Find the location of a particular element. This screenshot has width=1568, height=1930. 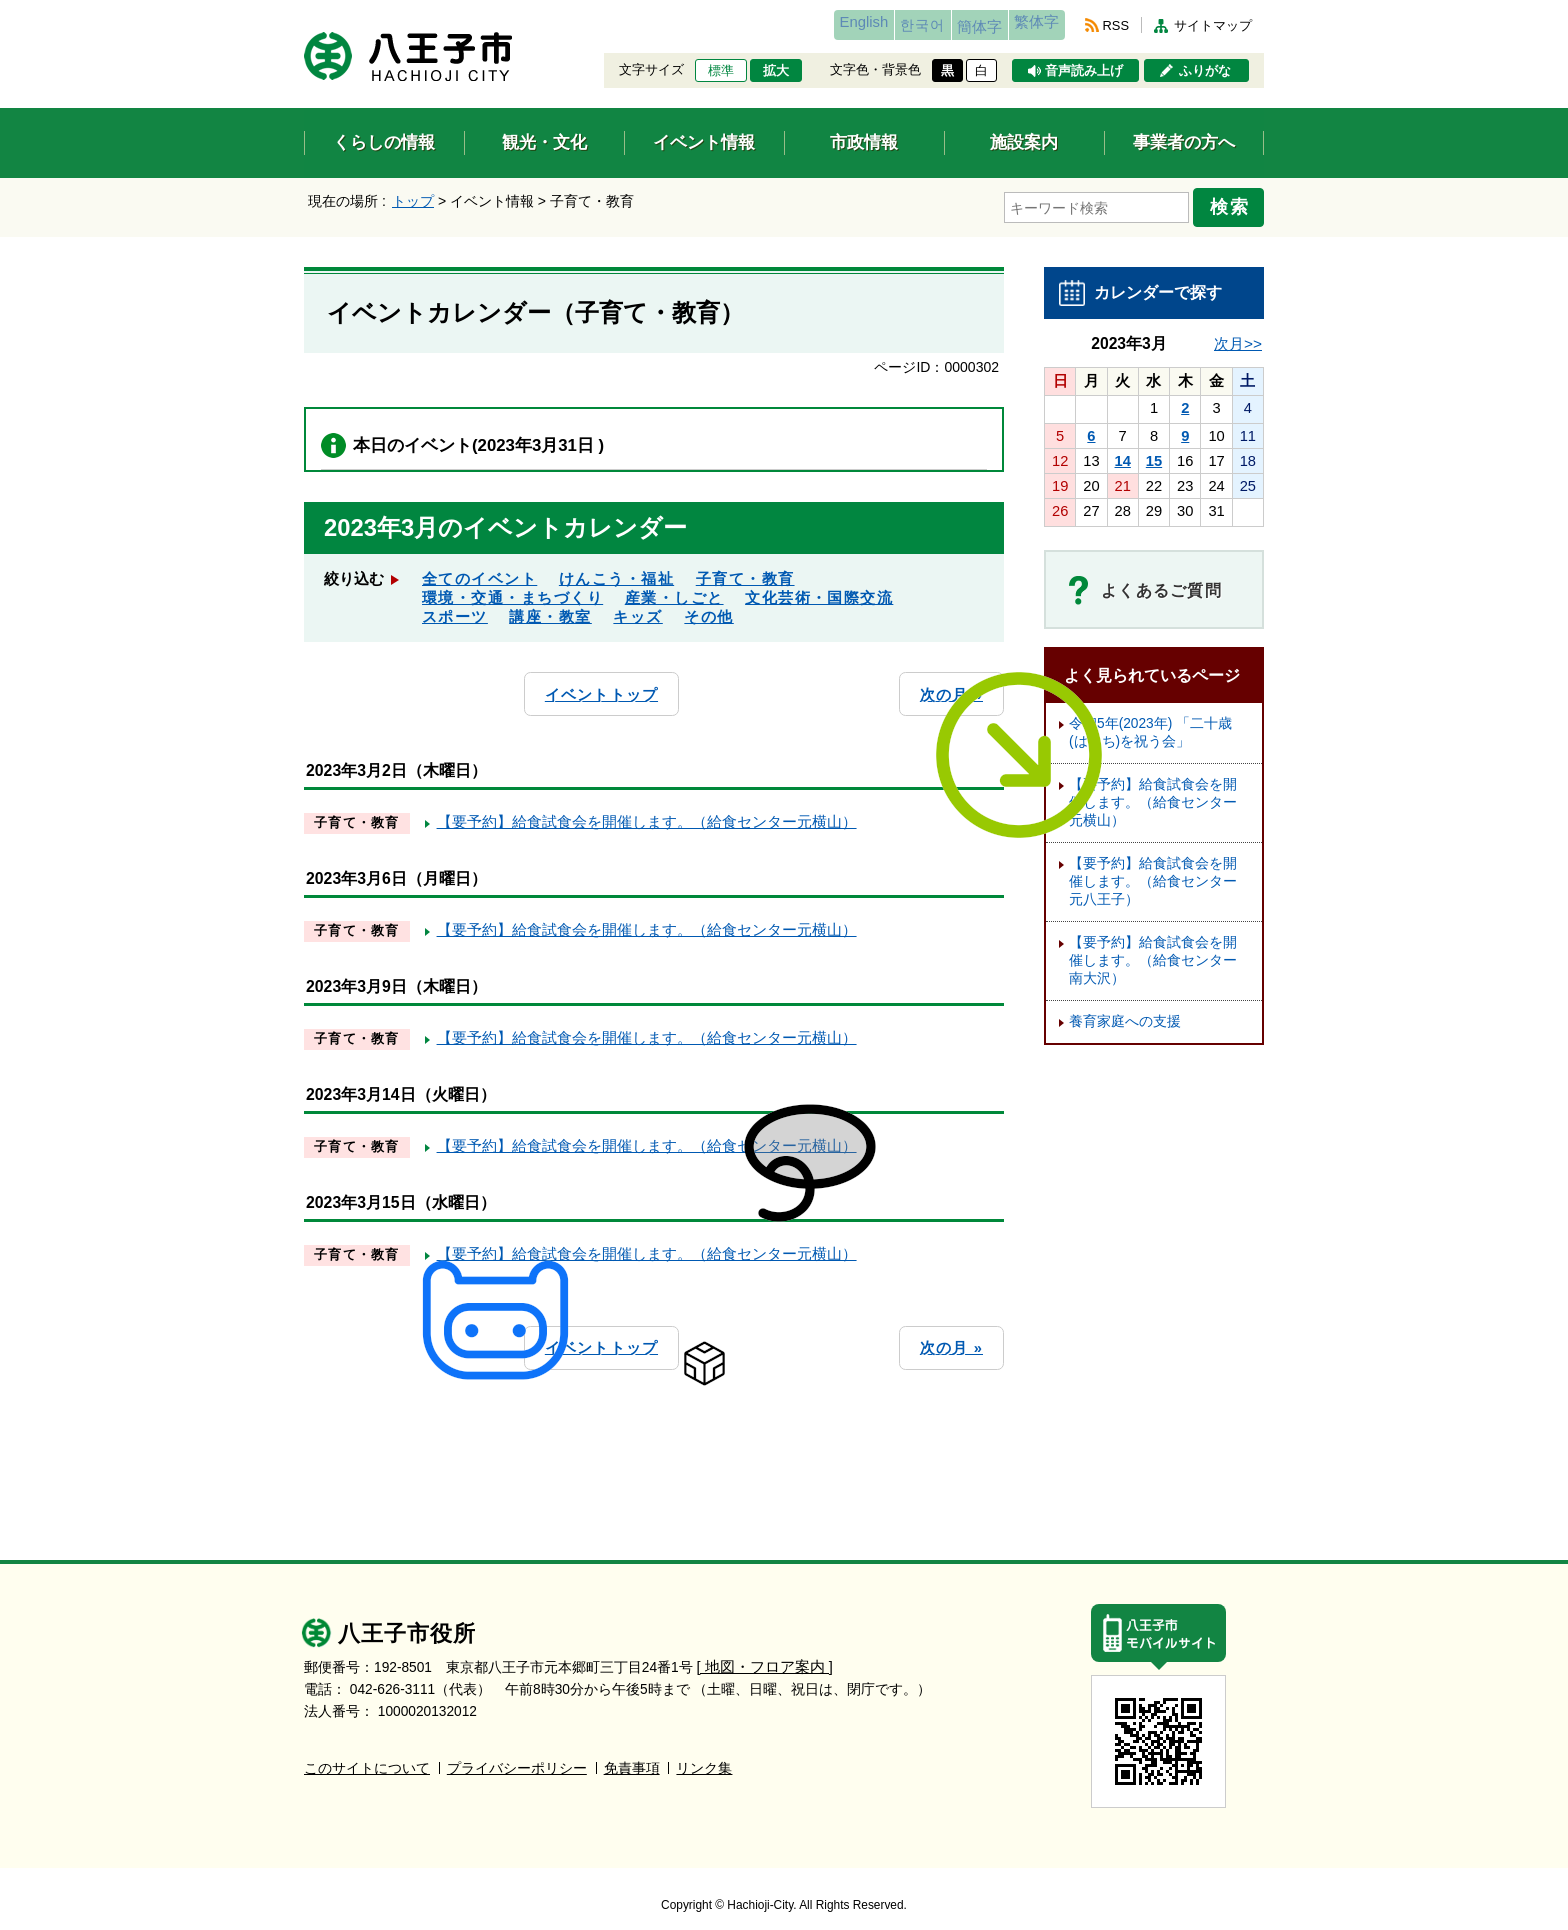

finn the human character icon from adventure time is located at coordinates (495, 1317).